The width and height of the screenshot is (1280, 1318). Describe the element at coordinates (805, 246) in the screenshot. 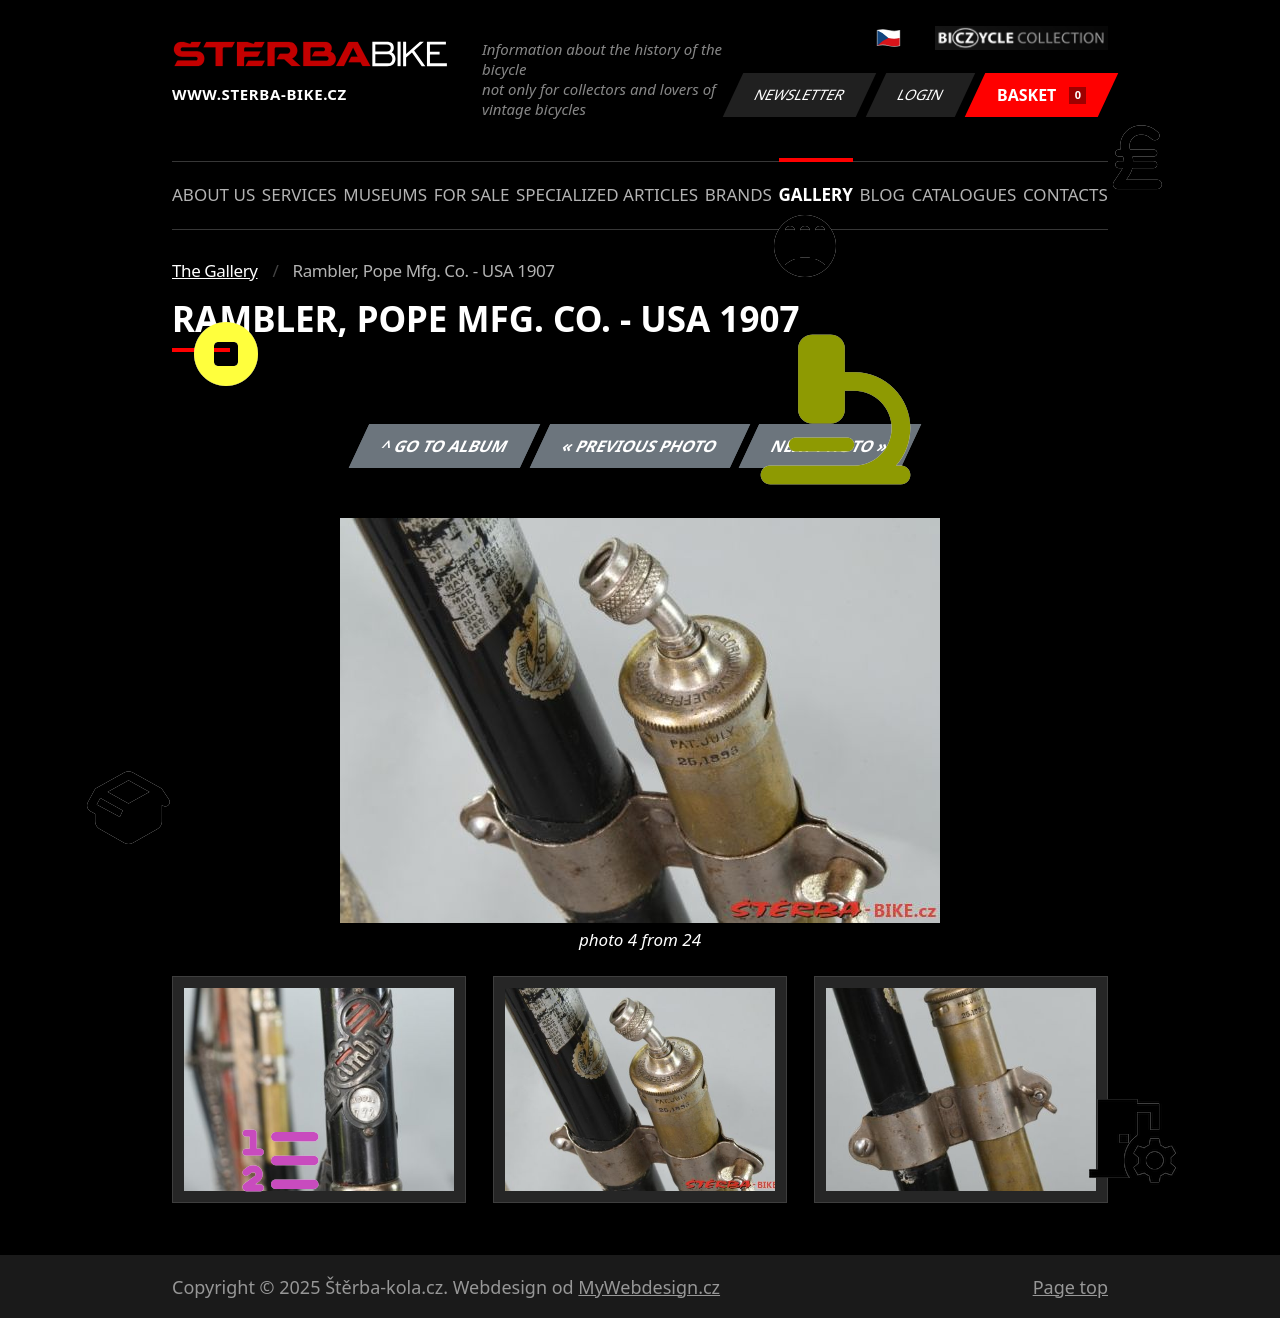

I see `mizuni brand logo` at that location.